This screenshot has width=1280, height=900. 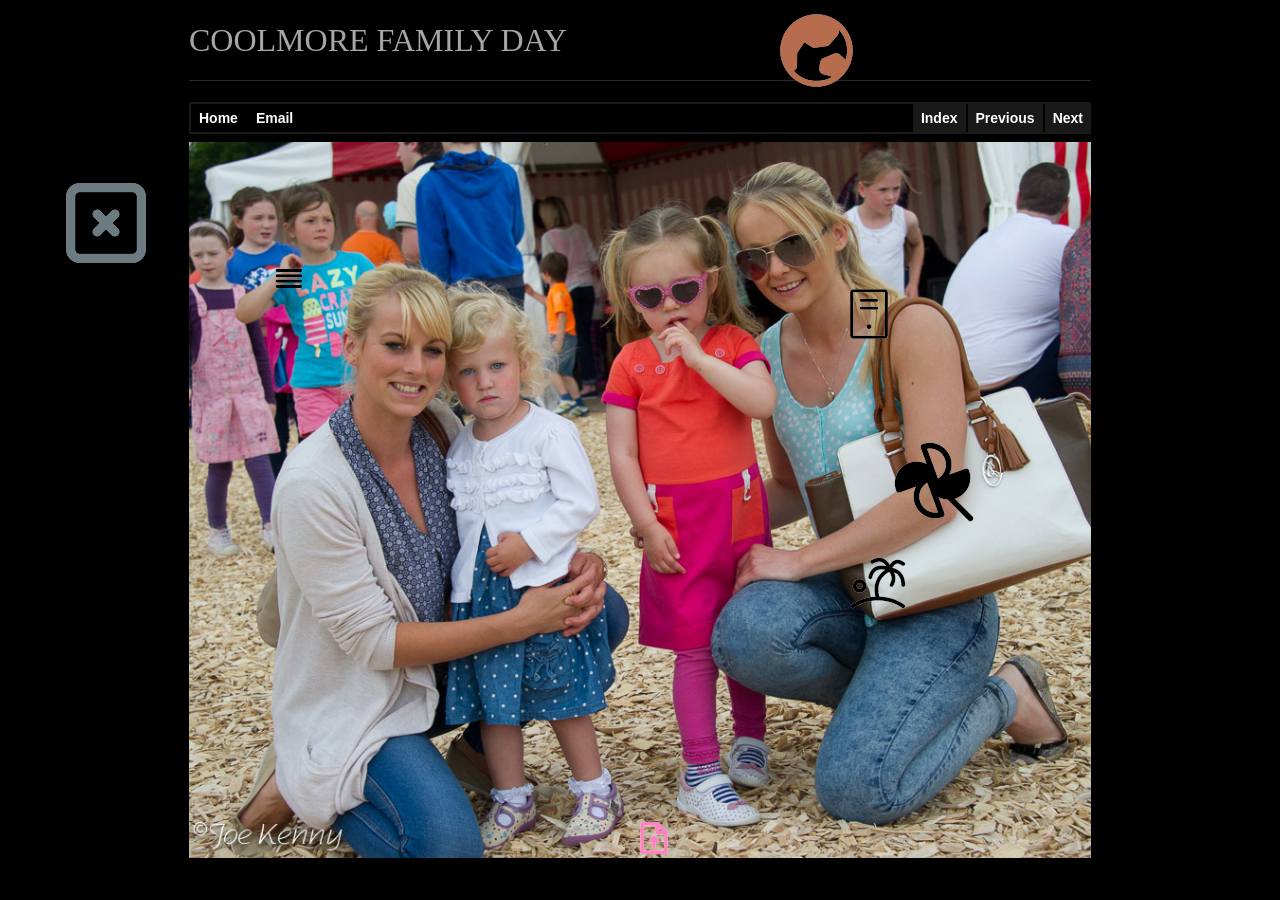 I want to click on close or dismiss a dialog box, so click(x=106, y=223).